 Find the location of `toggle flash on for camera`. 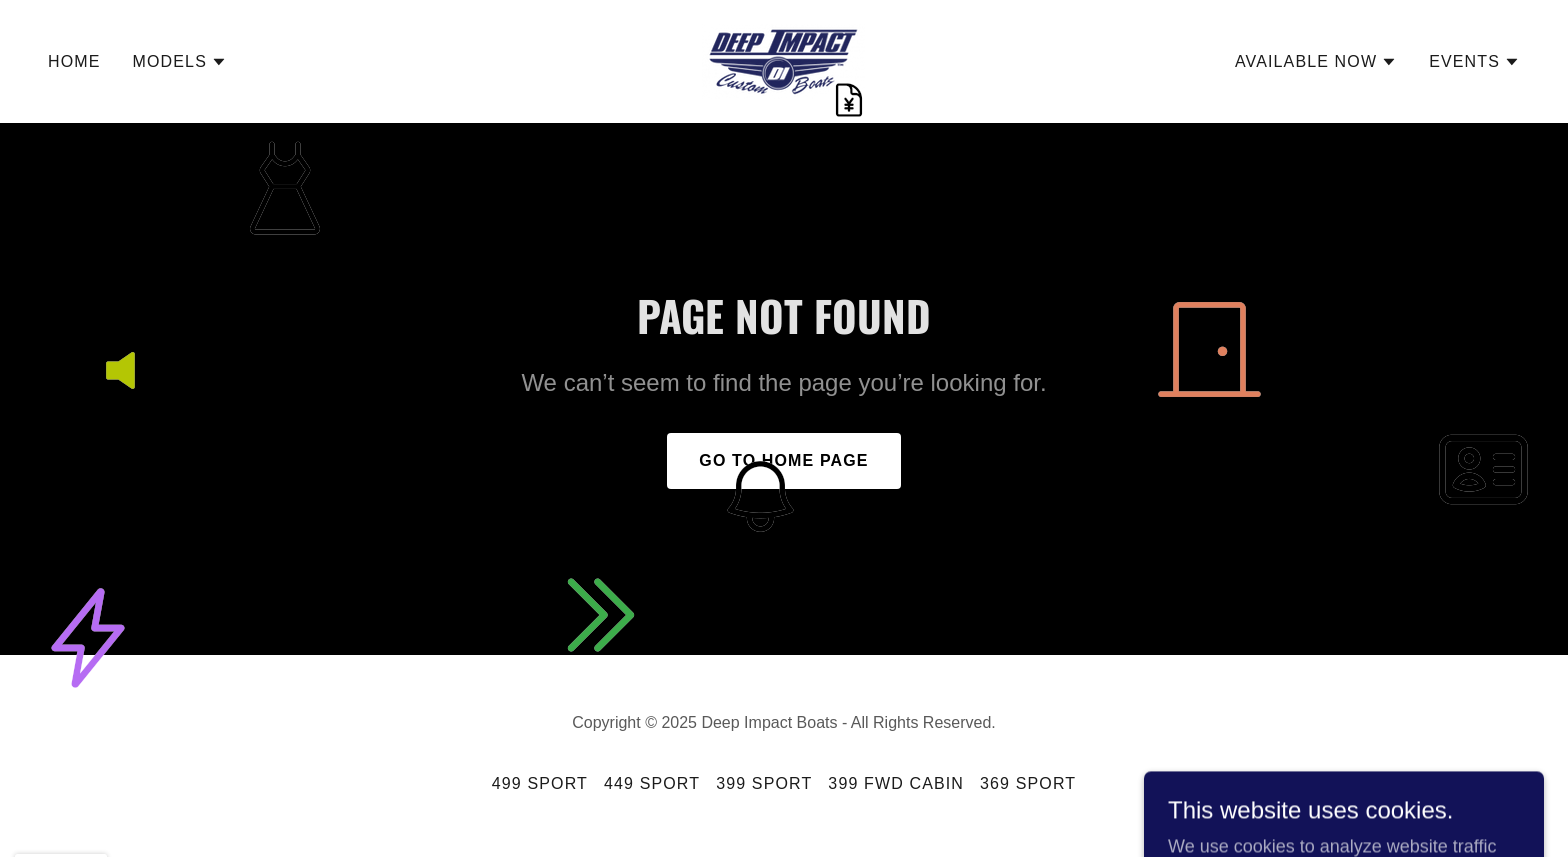

toggle flash on for camera is located at coordinates (88, 638).